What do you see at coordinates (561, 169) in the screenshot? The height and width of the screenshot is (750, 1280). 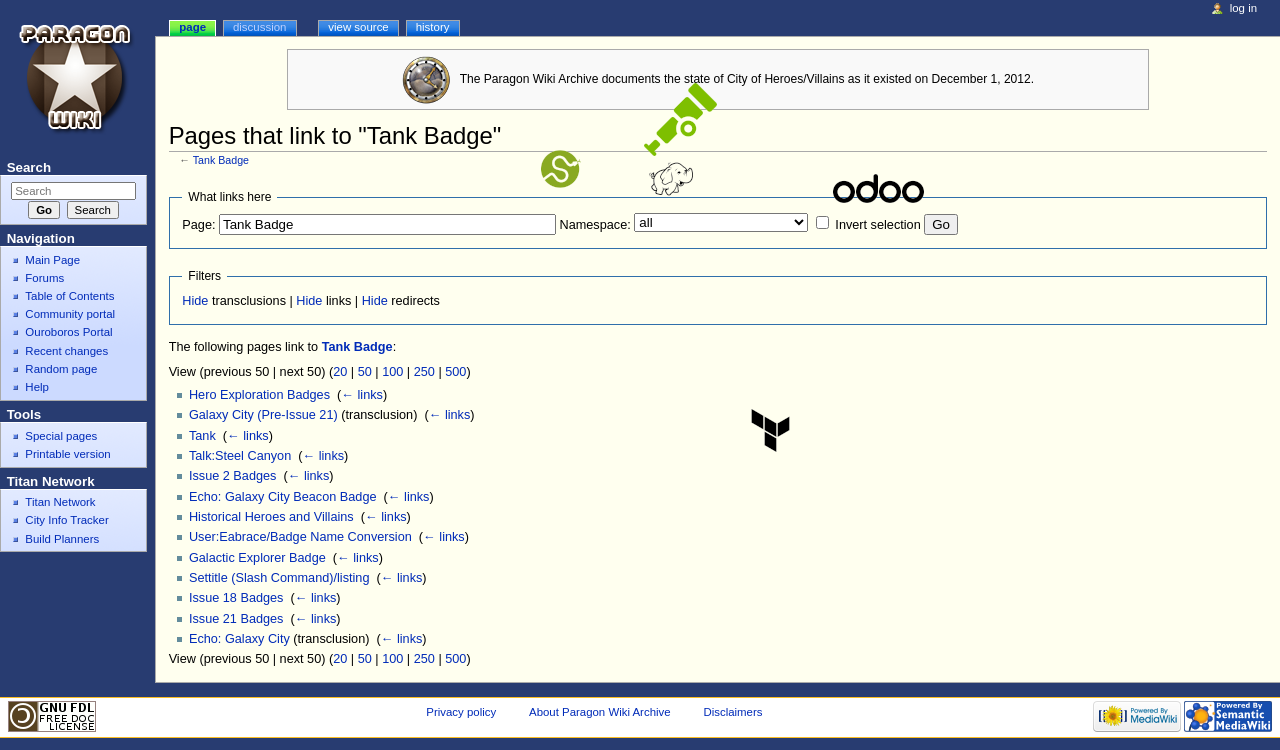 I see `scipy python library logo` at bounding box center [561, 169].